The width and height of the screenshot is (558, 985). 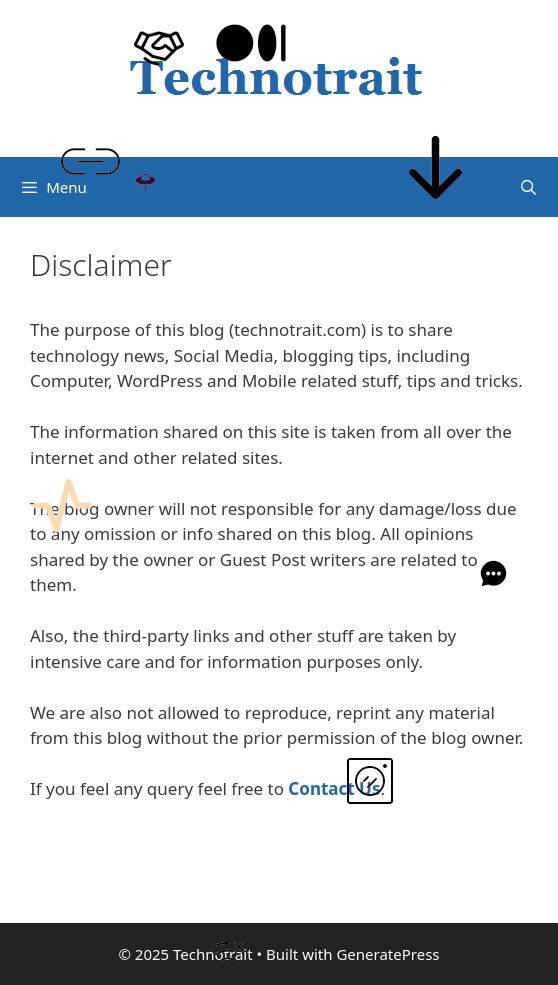 I want to click on open the Medium app, so click(x=251, y=43).